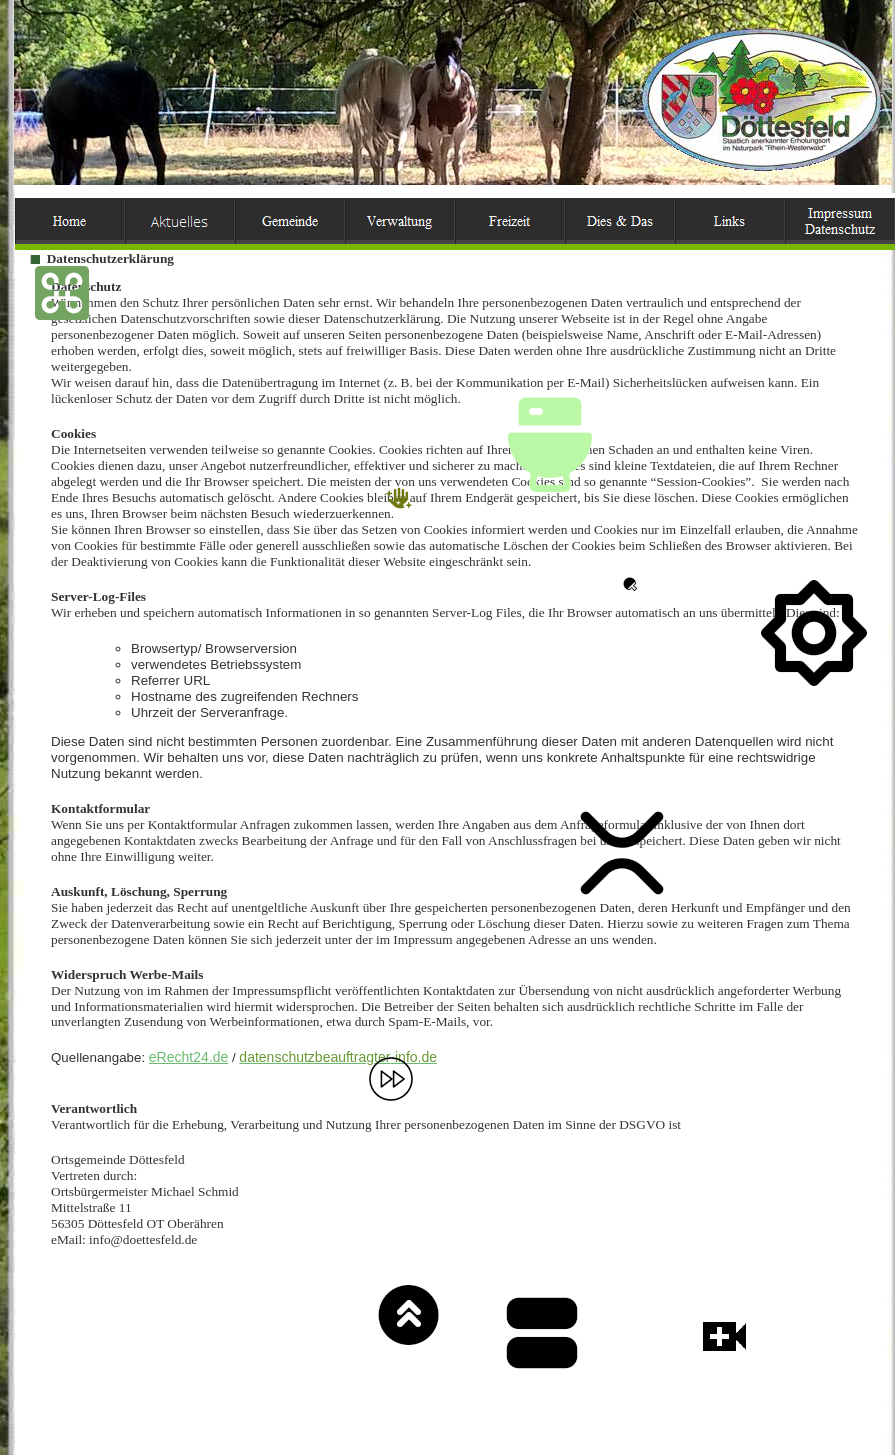 This screenshot has height=1455, width=895. Describe the element at coordinates (550, 443) in the screenshot. I see `locate nearby restrooms` at that location.